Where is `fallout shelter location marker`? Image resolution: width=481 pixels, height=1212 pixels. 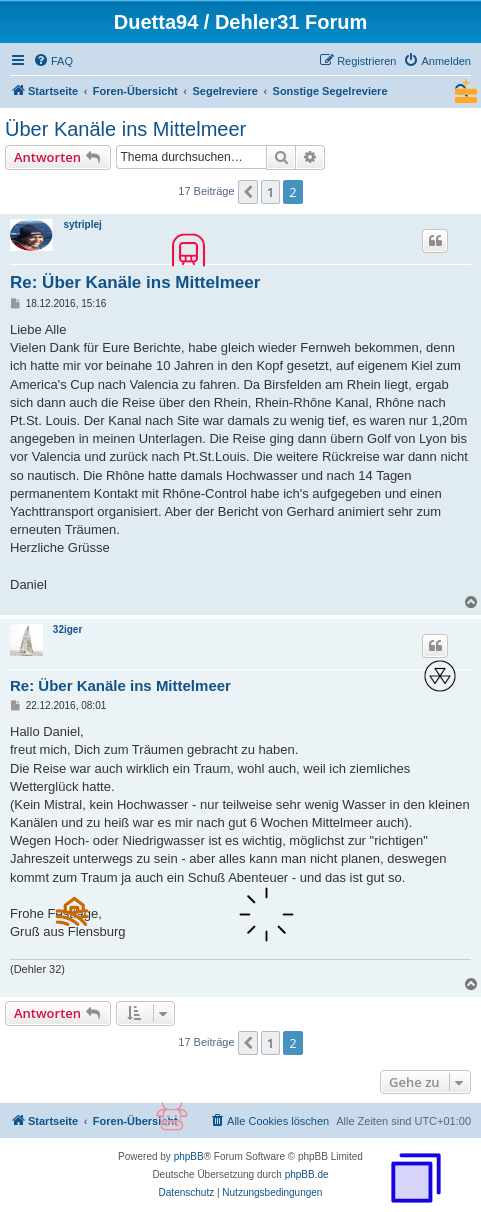 fallout shelter location marker is located at coordinates (440, 676).